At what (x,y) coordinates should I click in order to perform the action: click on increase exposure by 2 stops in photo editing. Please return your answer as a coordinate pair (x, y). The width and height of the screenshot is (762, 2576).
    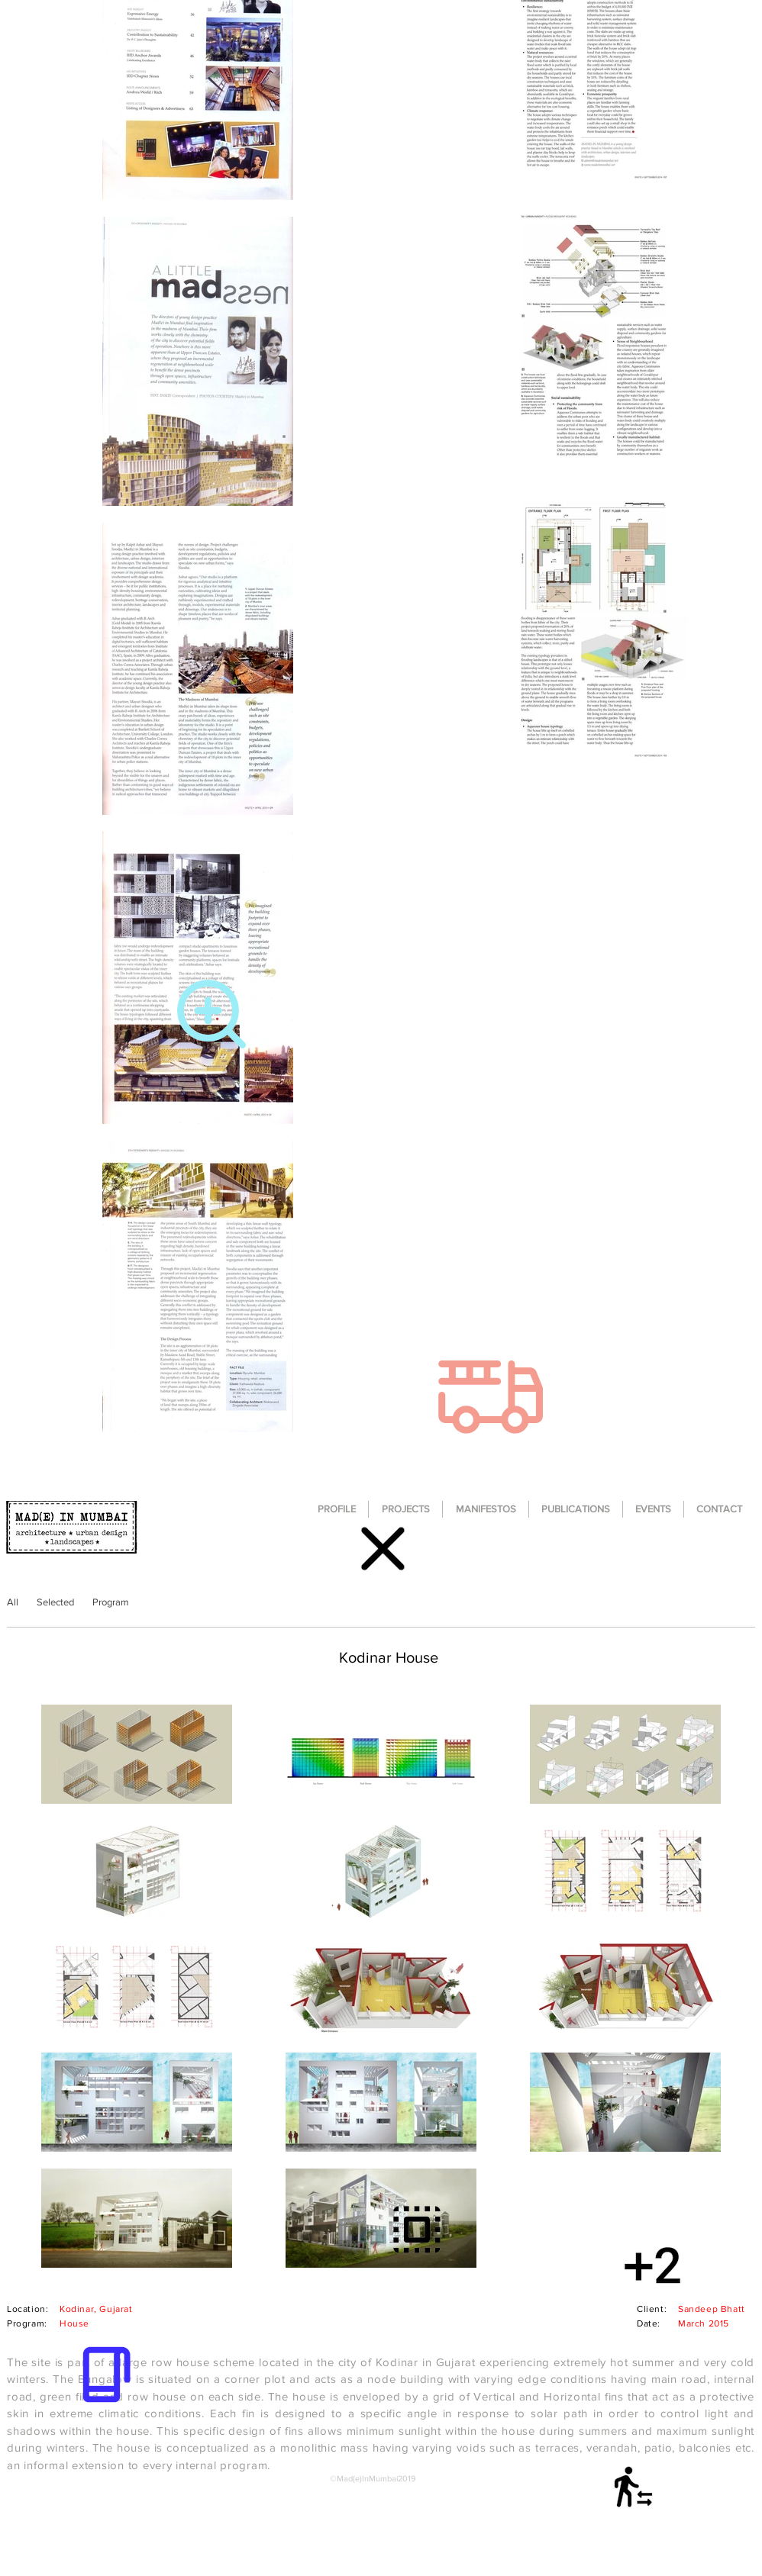
    Looking at the image, I should click on (652, 2266).